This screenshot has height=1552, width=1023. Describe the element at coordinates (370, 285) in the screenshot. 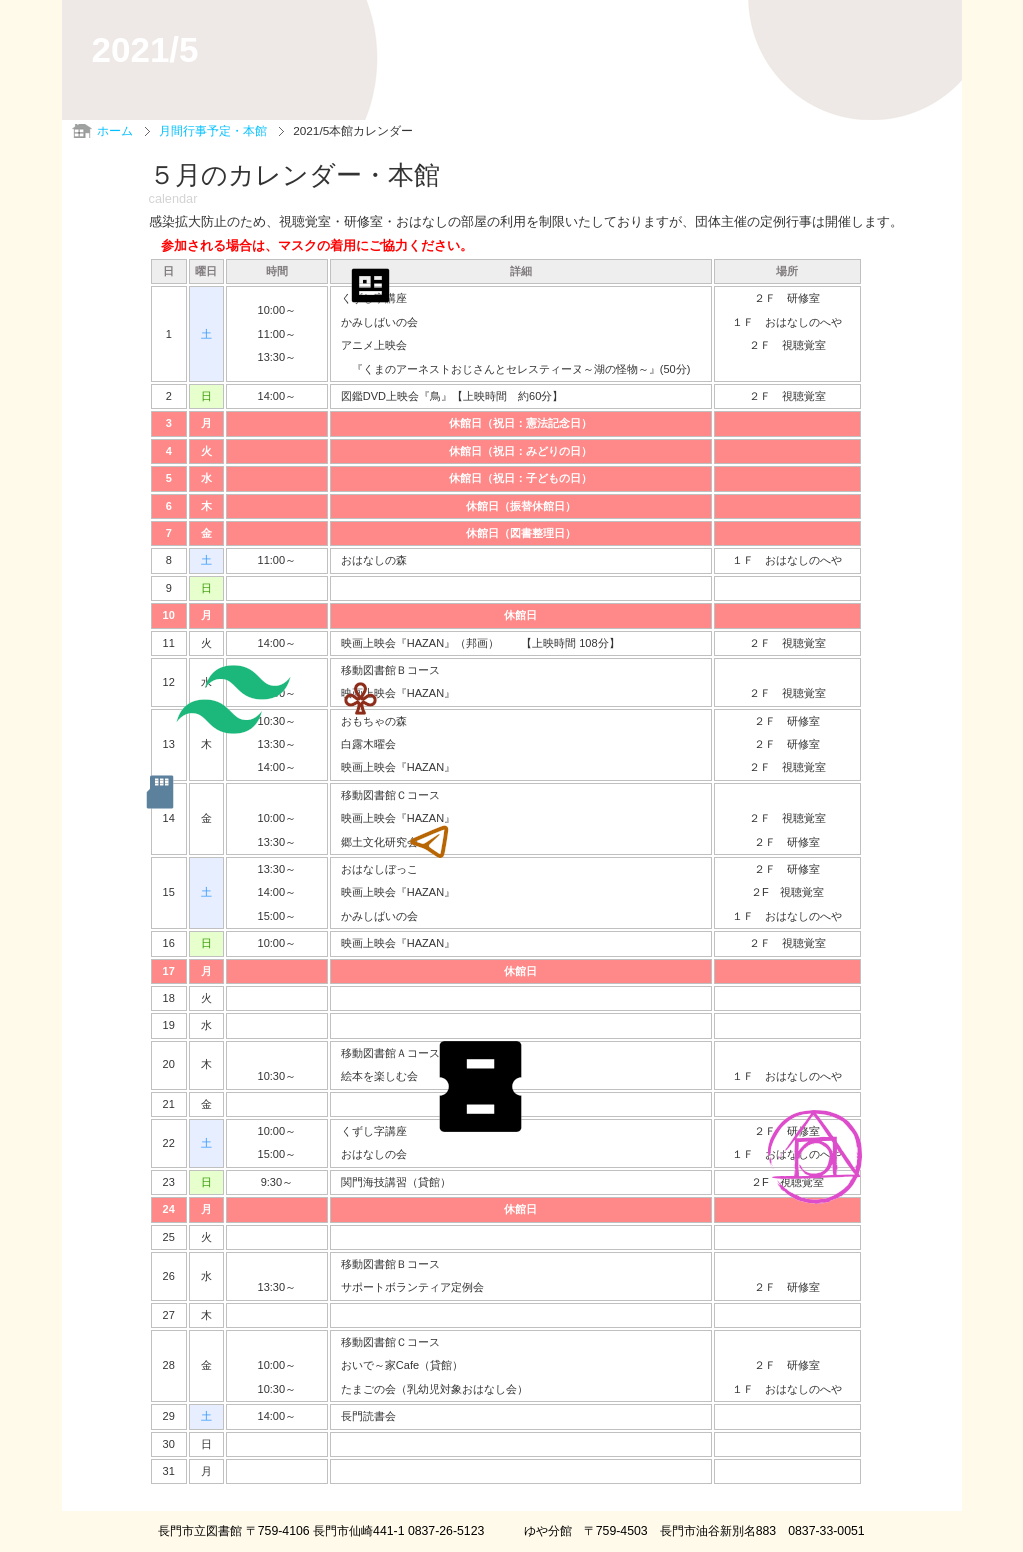

I see `open news feed` at that location.